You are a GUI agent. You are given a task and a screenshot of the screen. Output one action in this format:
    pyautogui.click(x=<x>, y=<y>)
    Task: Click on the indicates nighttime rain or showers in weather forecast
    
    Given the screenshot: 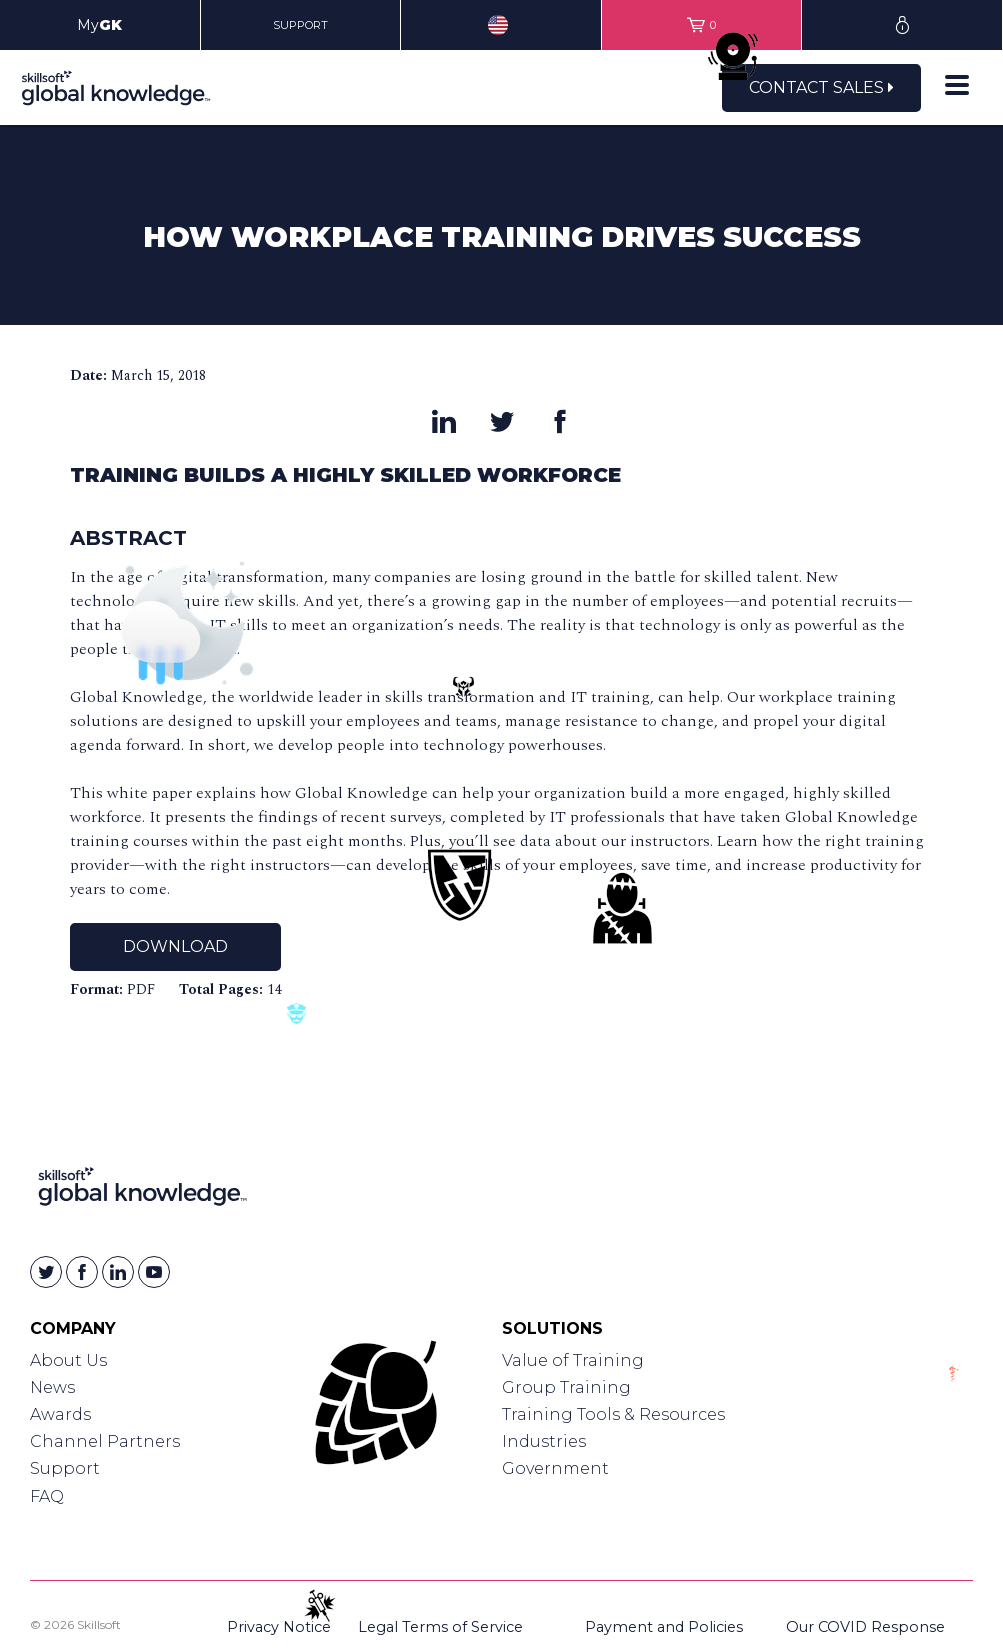 What is the action you would take?
    pyautogui.click(x=187, y=623)
    